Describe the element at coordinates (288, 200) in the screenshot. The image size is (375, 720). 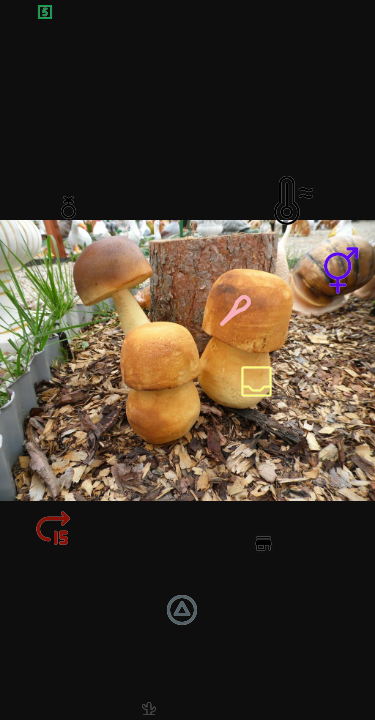
I see `indicates high temperature or heat warning` at that location.